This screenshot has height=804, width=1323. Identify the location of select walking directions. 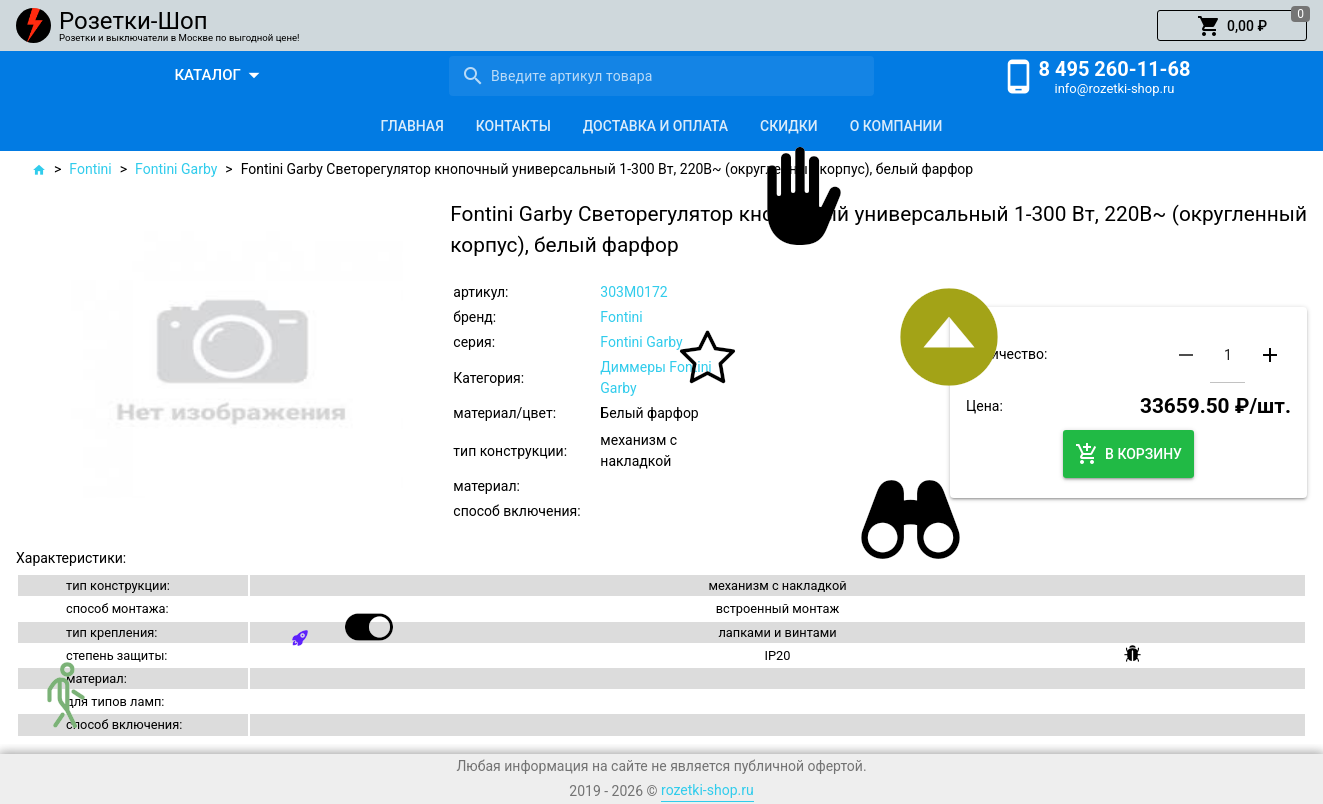
(67, 695).